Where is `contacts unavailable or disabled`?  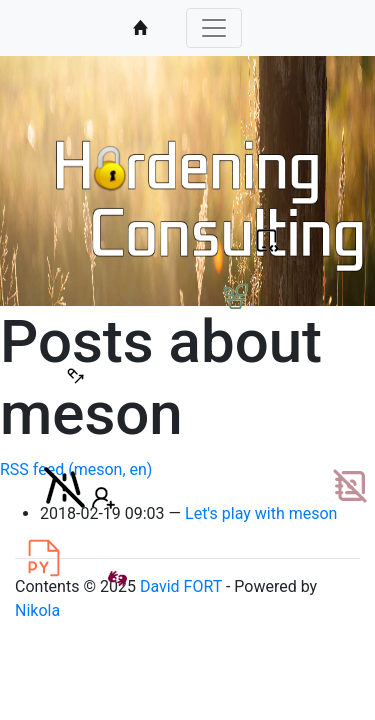
contacts unavailable or disabled is located at coordinates (350, 486).